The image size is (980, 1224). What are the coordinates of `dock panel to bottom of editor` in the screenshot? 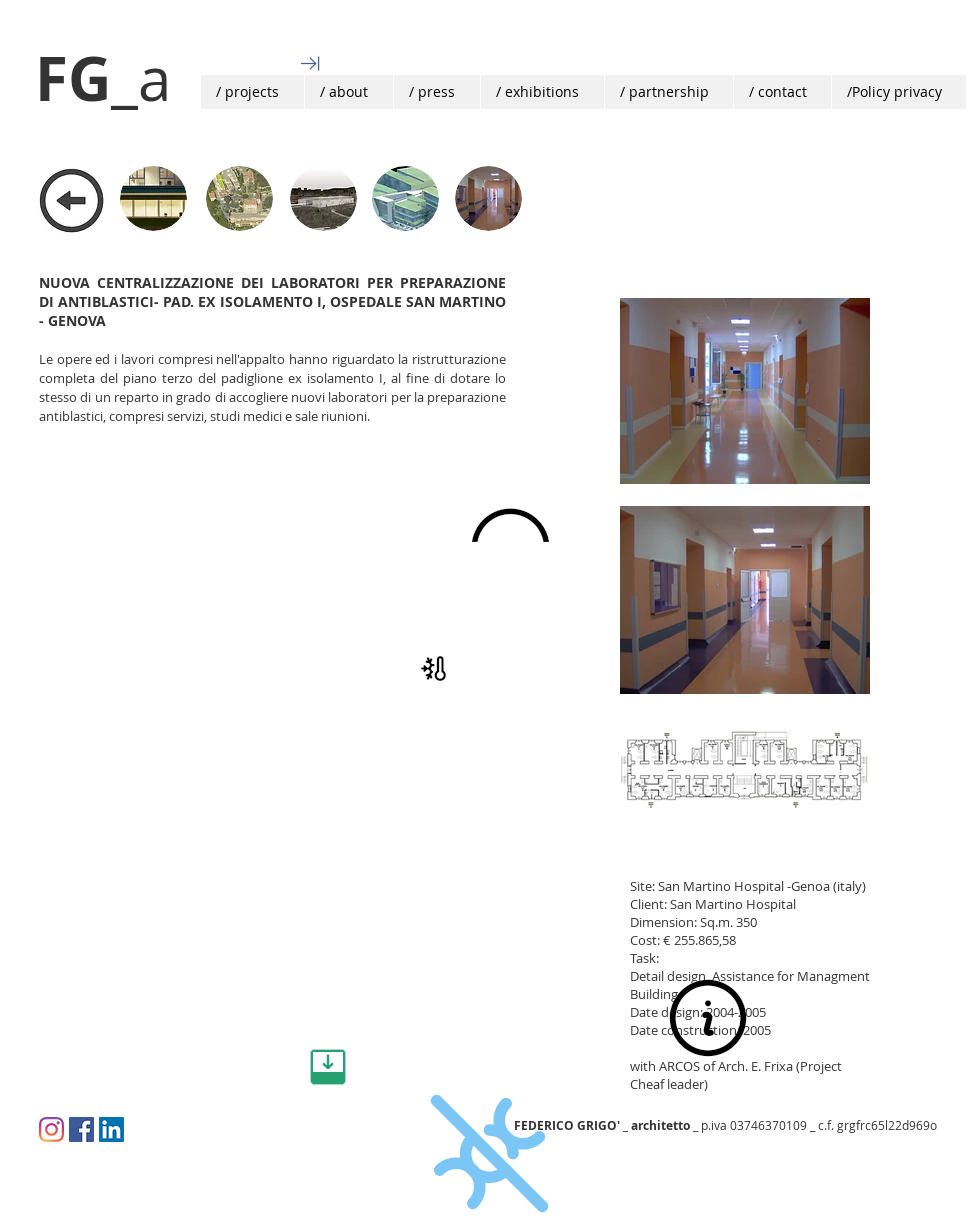 It's located at (328, 1067).